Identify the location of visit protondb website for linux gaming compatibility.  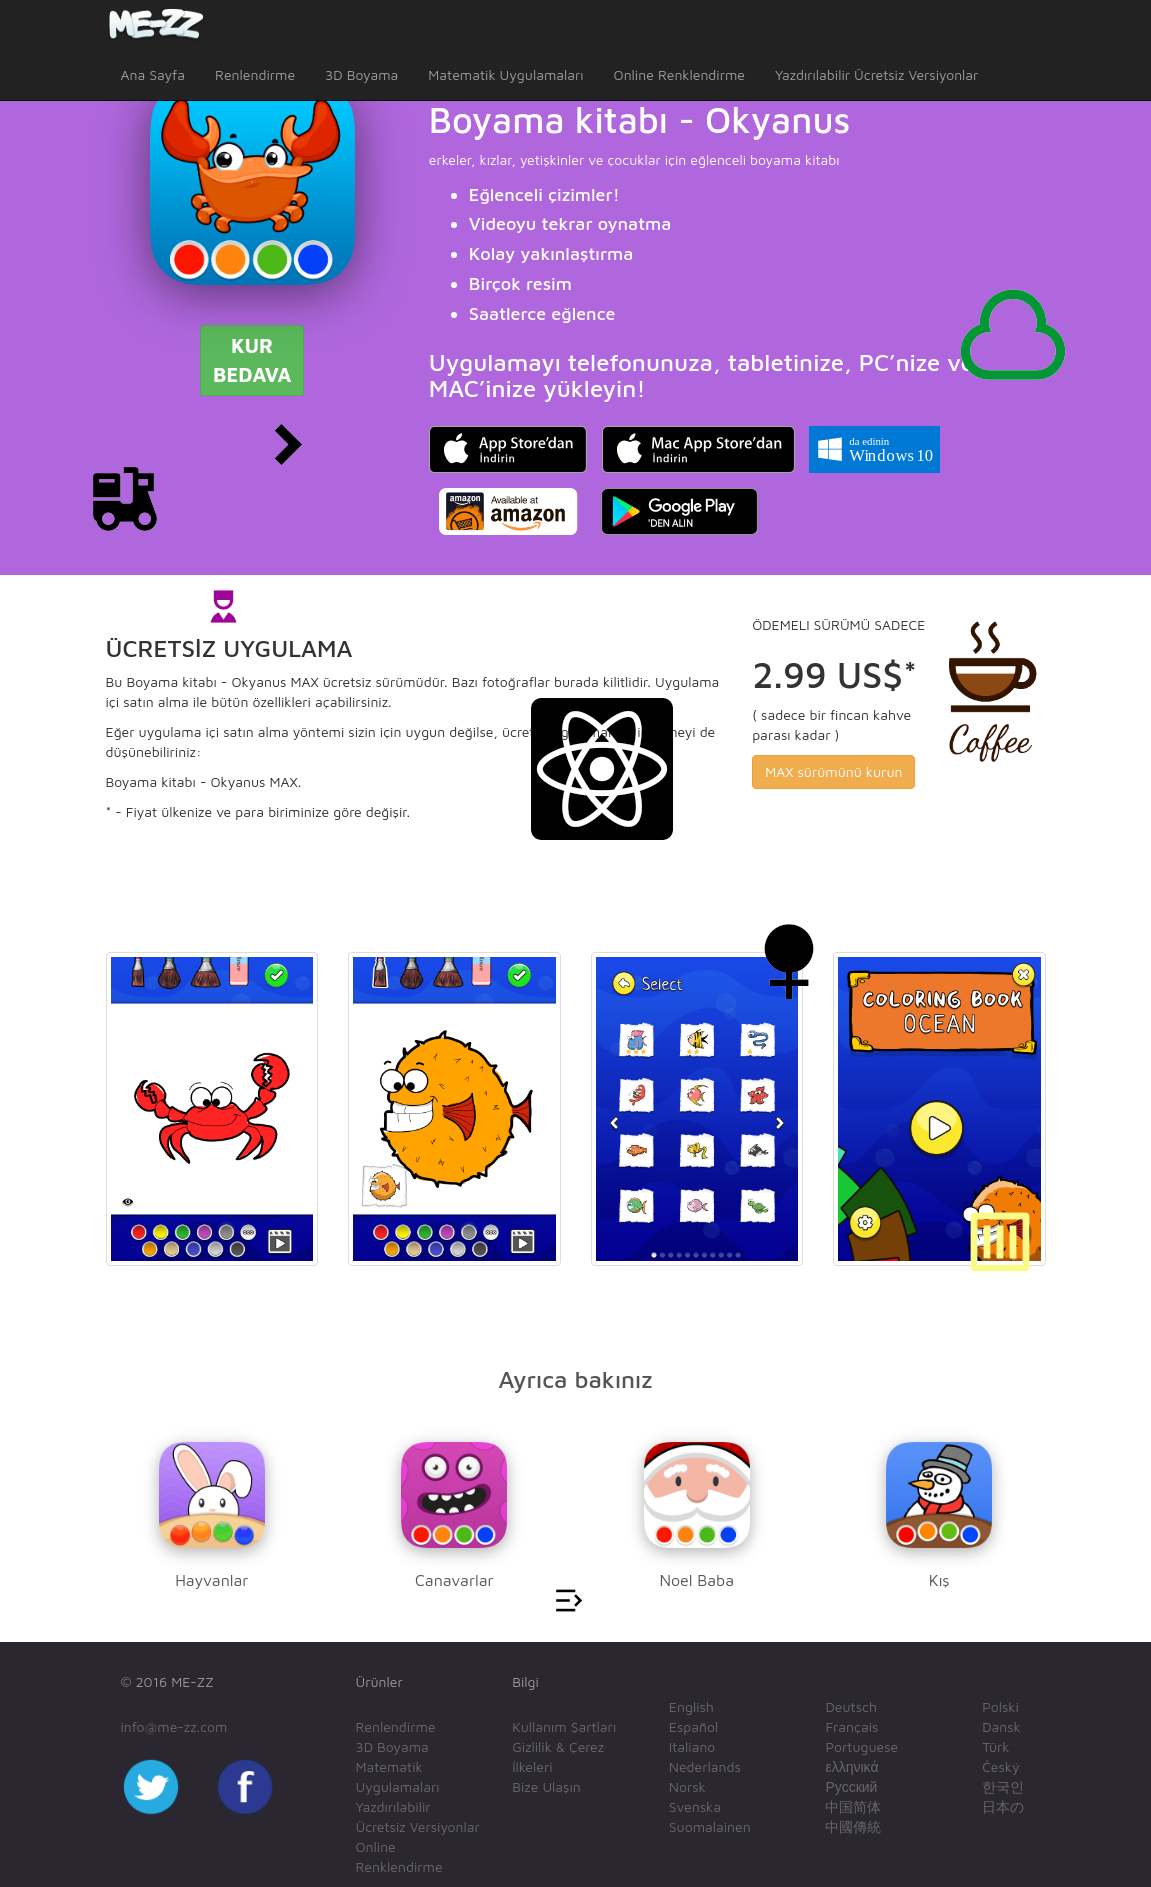
(602, 769).